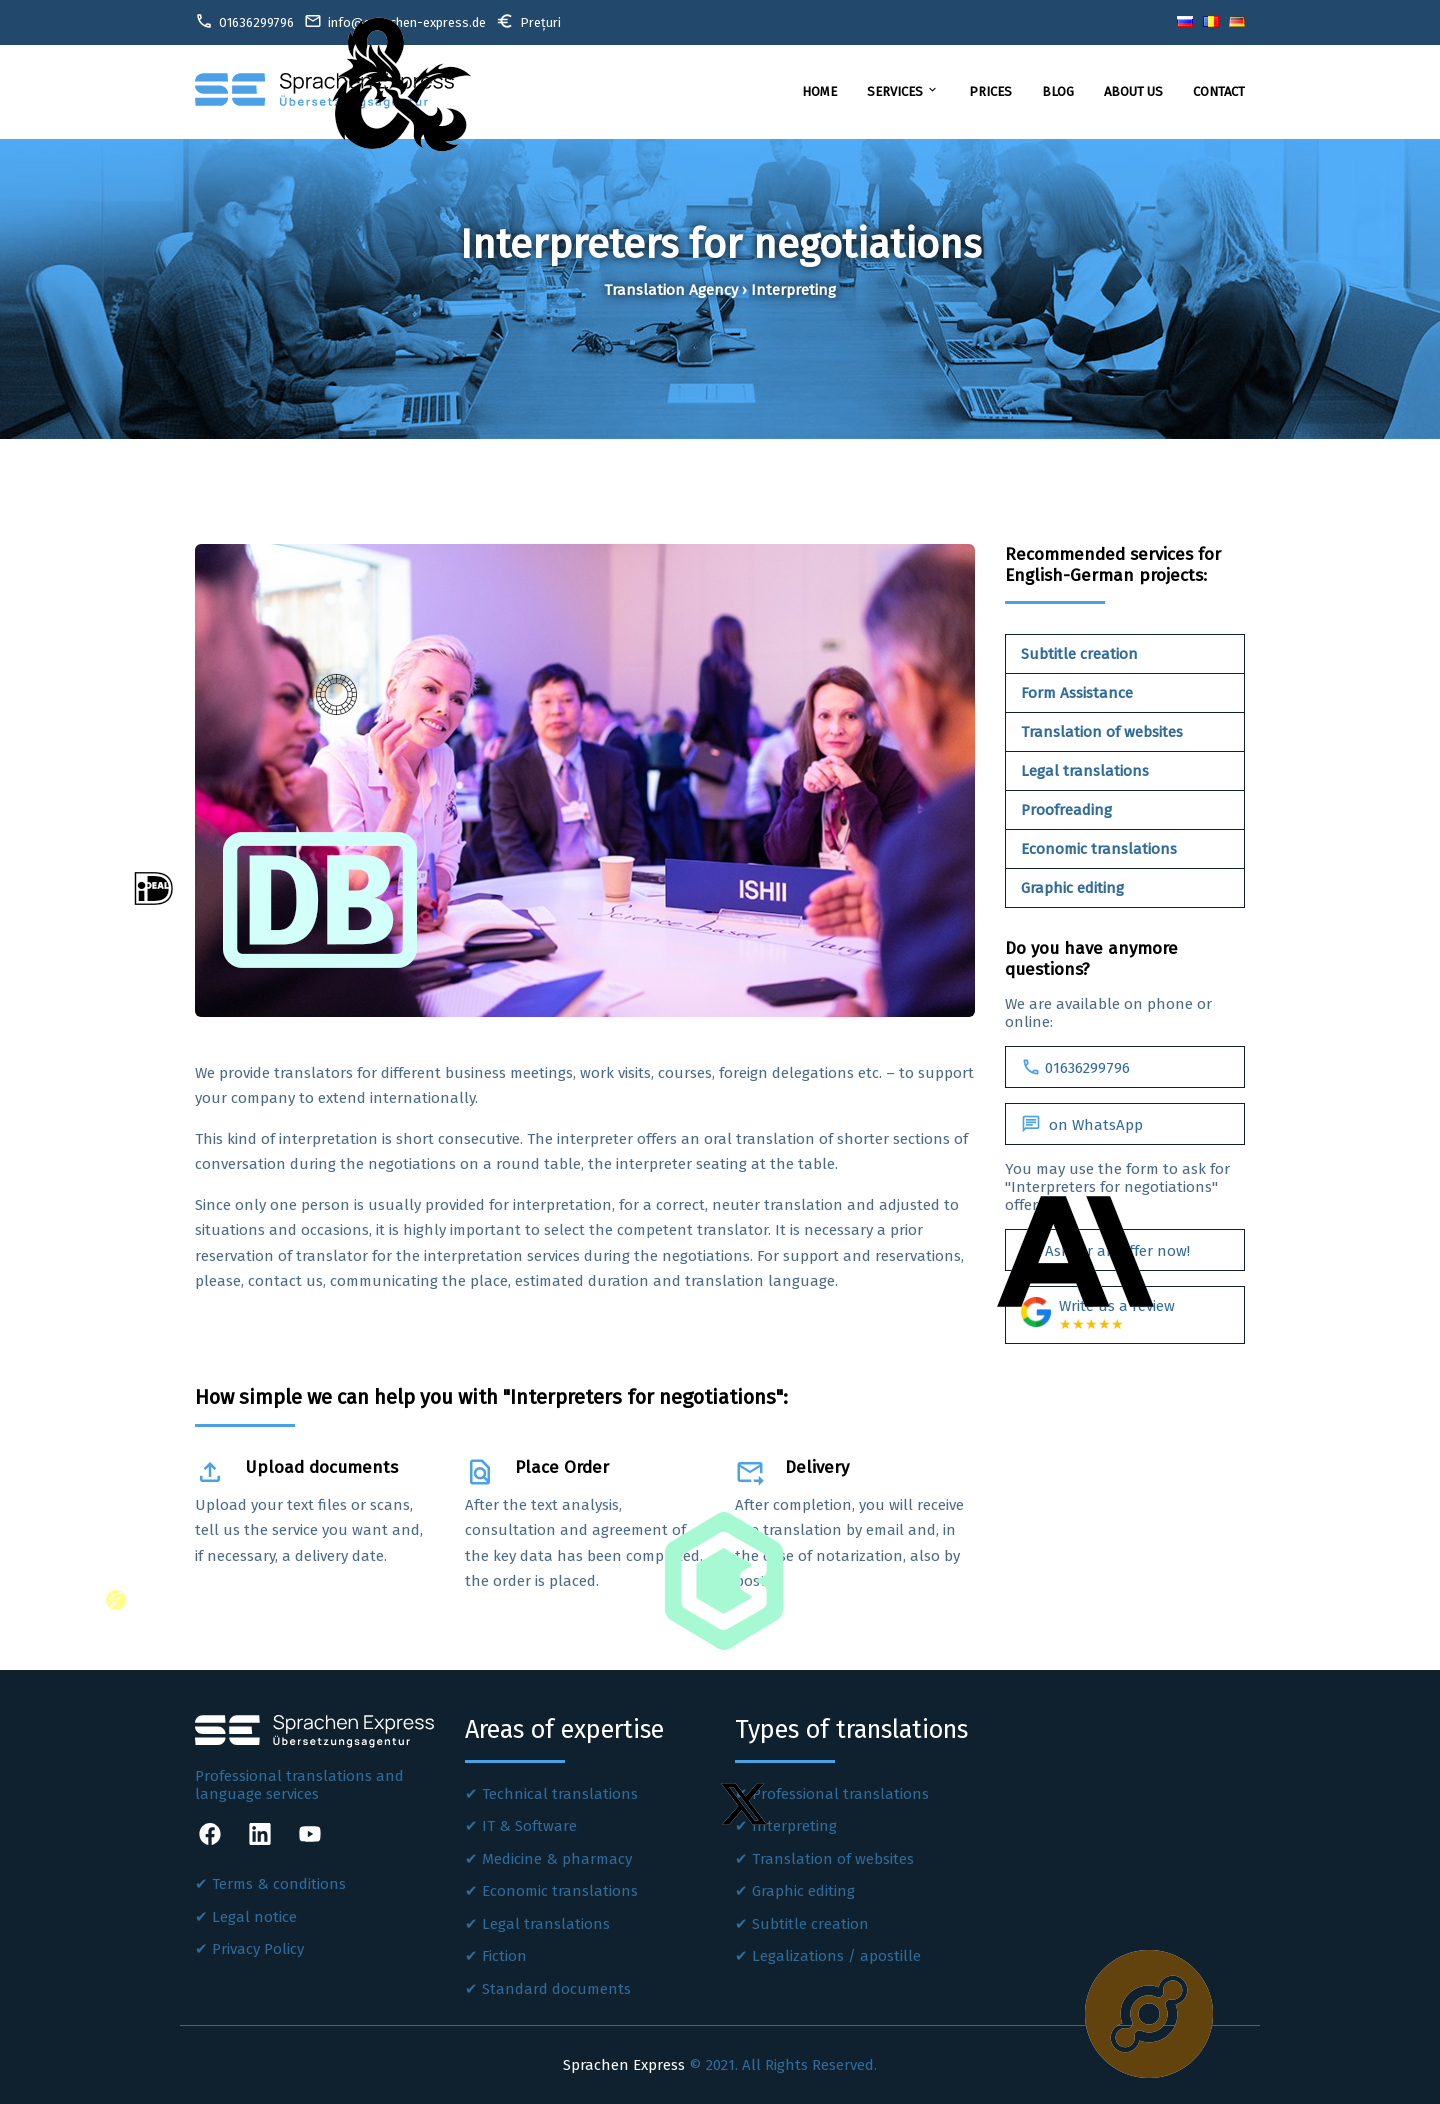  I want to click on sass css preprocessor logo, so click(116, 1600).